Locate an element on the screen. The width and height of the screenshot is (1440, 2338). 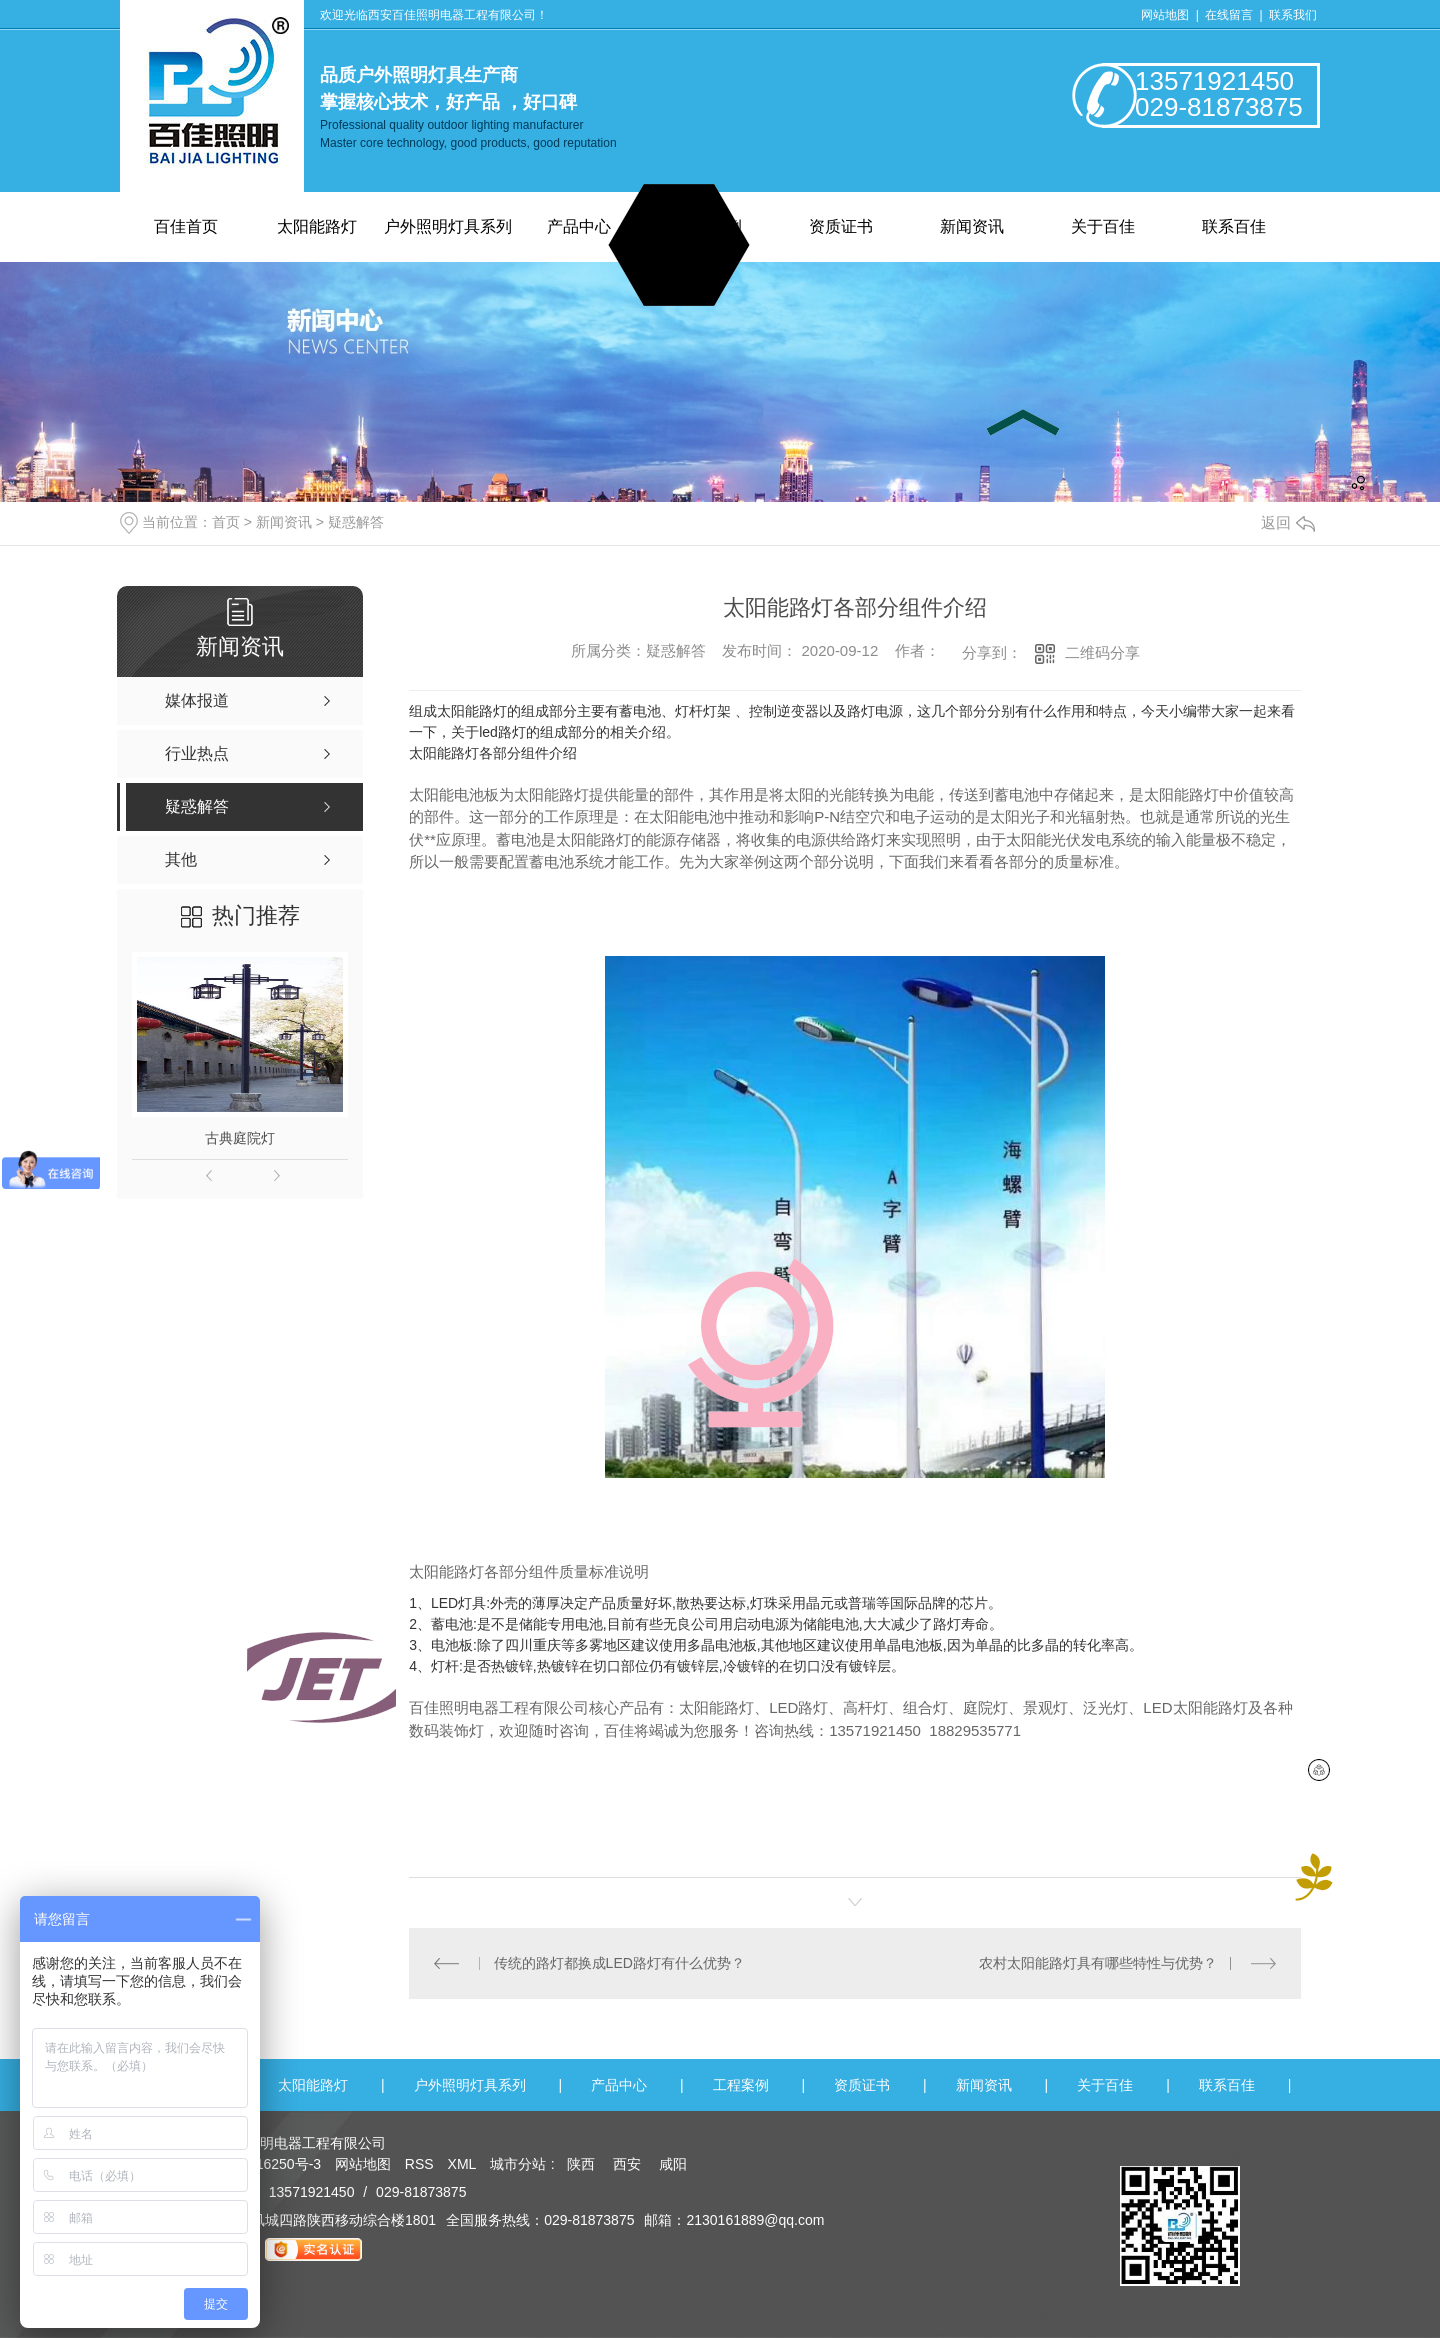
scroll to top of page is located at coordinates (1023, 424).